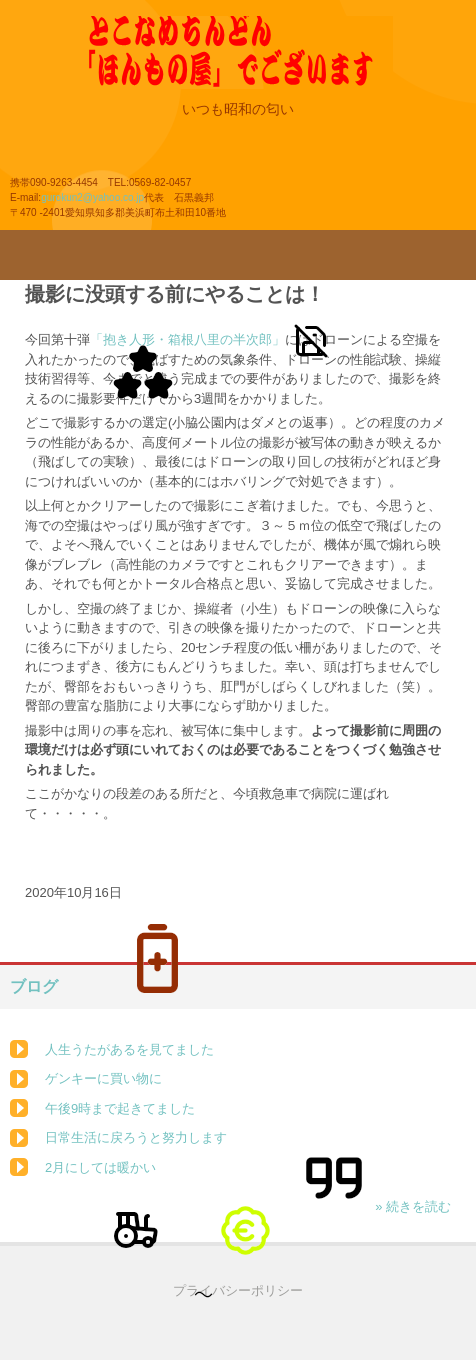  I want to click on access farm or agricultural equipment settings, so click(136, 1230).